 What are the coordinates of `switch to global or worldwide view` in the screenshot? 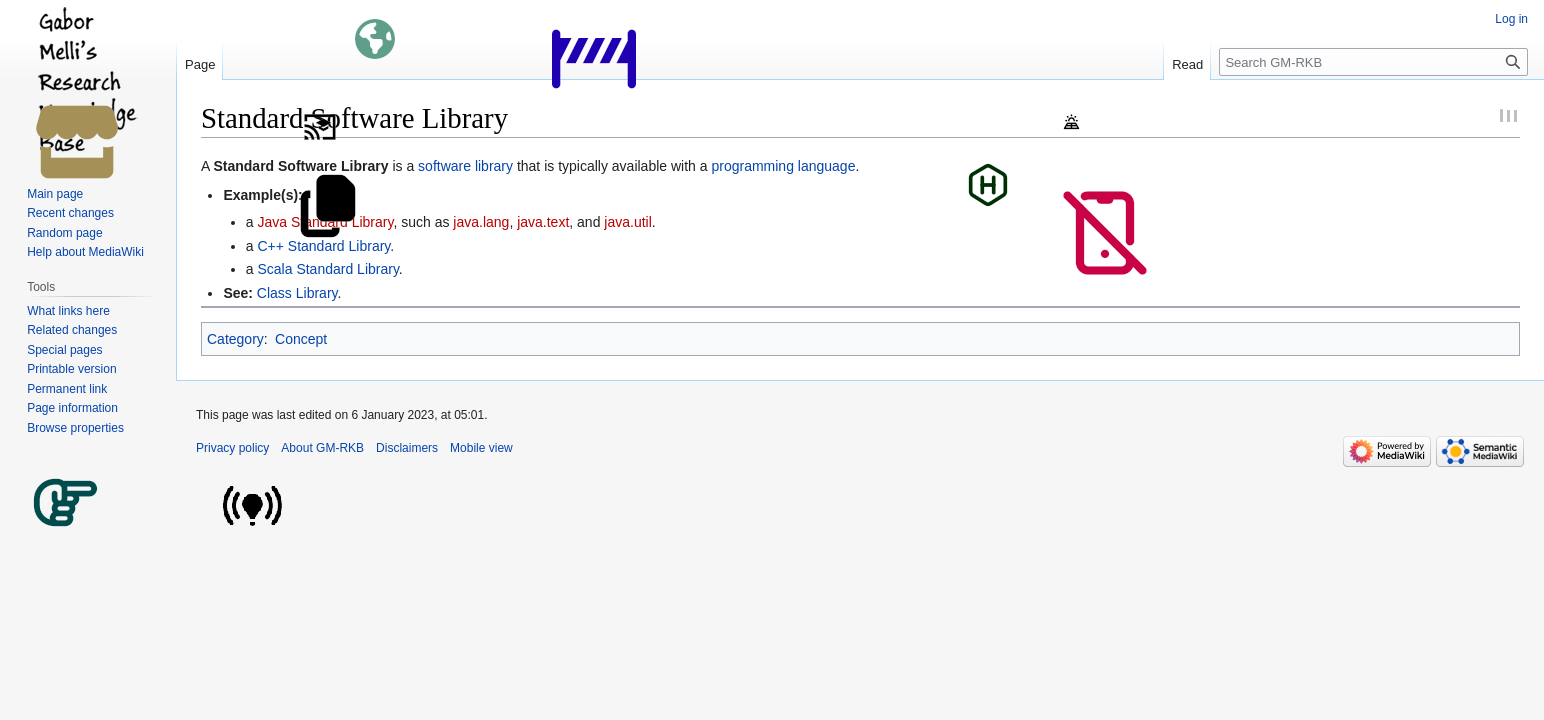 It's located at (375, 39).